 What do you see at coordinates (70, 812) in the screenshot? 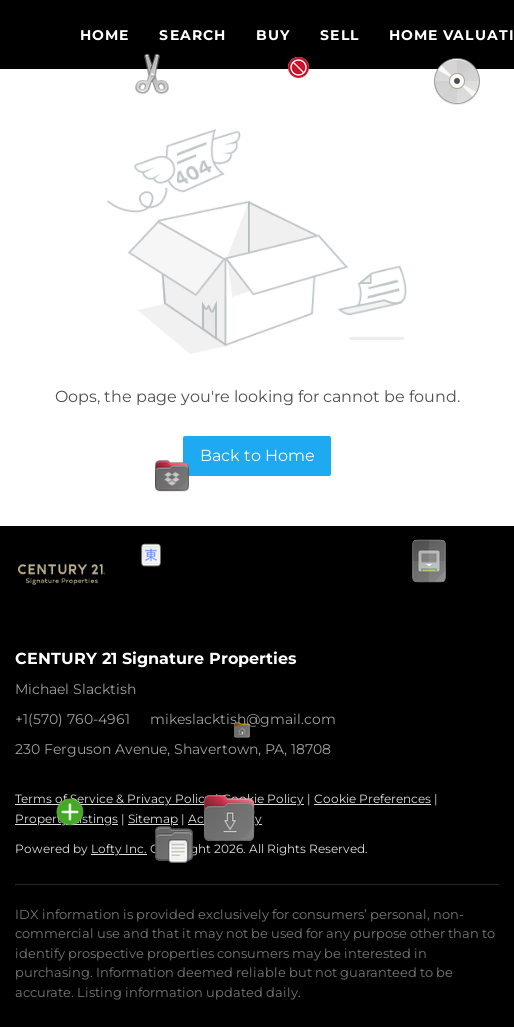
I see `add a new item to the list` at bounding box center [70, 812].